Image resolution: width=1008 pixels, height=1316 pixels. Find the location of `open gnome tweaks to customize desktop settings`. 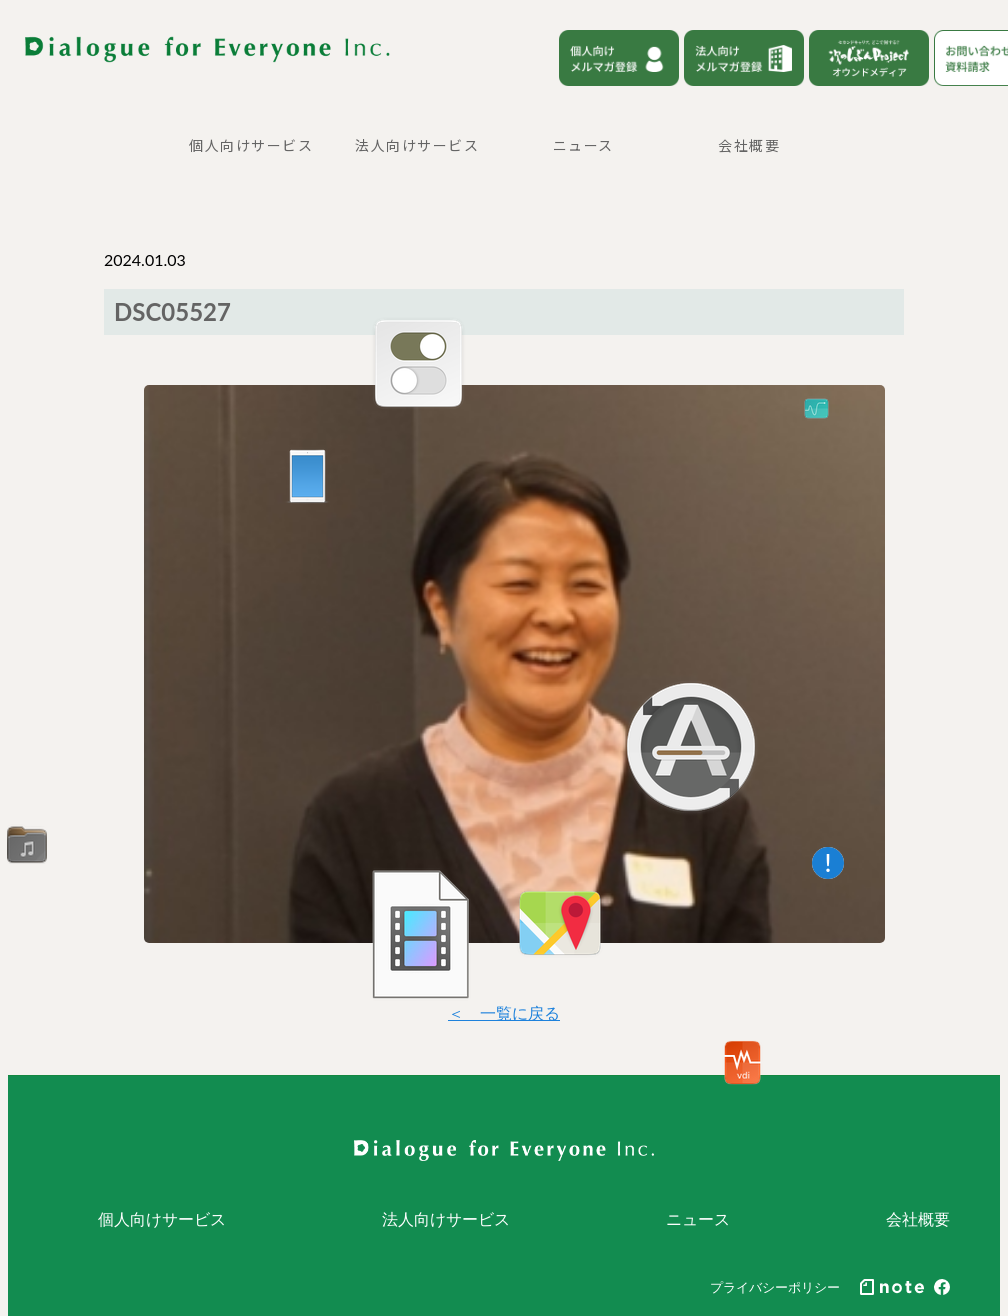

open gnome tweaks to customize desktop settings is located at coordinates (418, 363).